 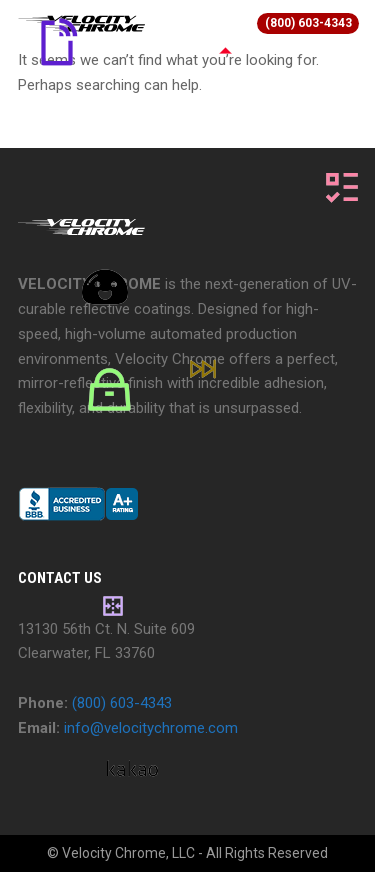 I want to click on merge selected cells horizontally in a table, so click(x=113, y=606).